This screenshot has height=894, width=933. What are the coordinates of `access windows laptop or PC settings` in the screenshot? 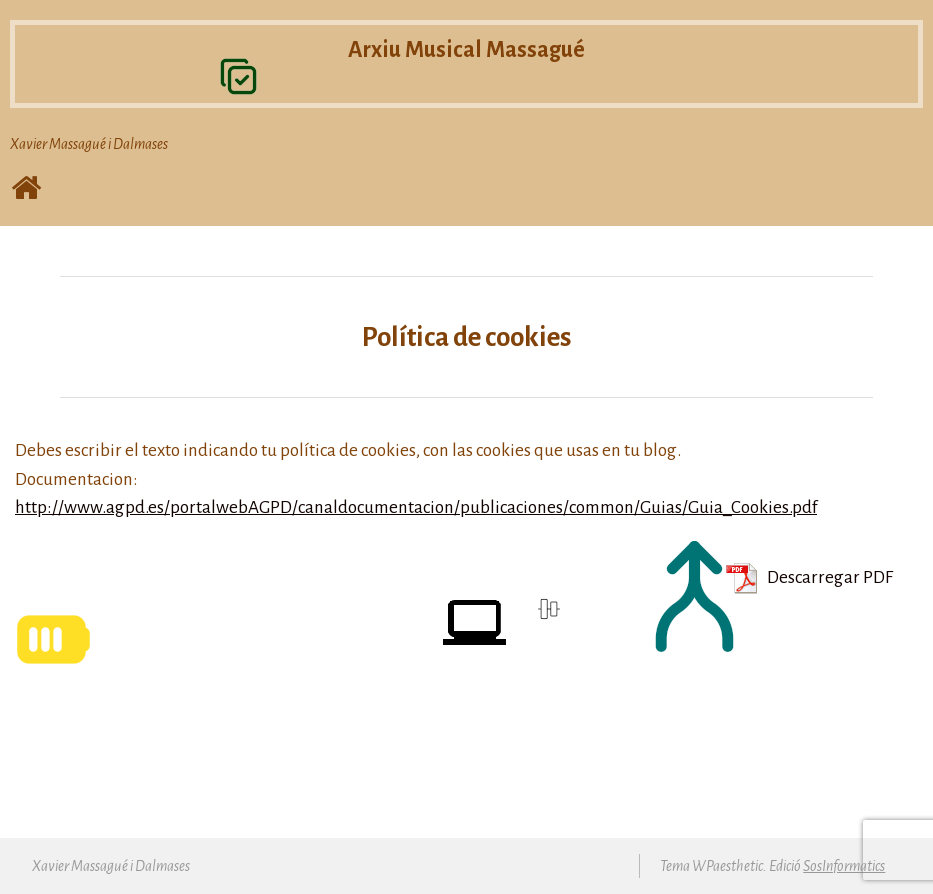 It's located at (474, 623).